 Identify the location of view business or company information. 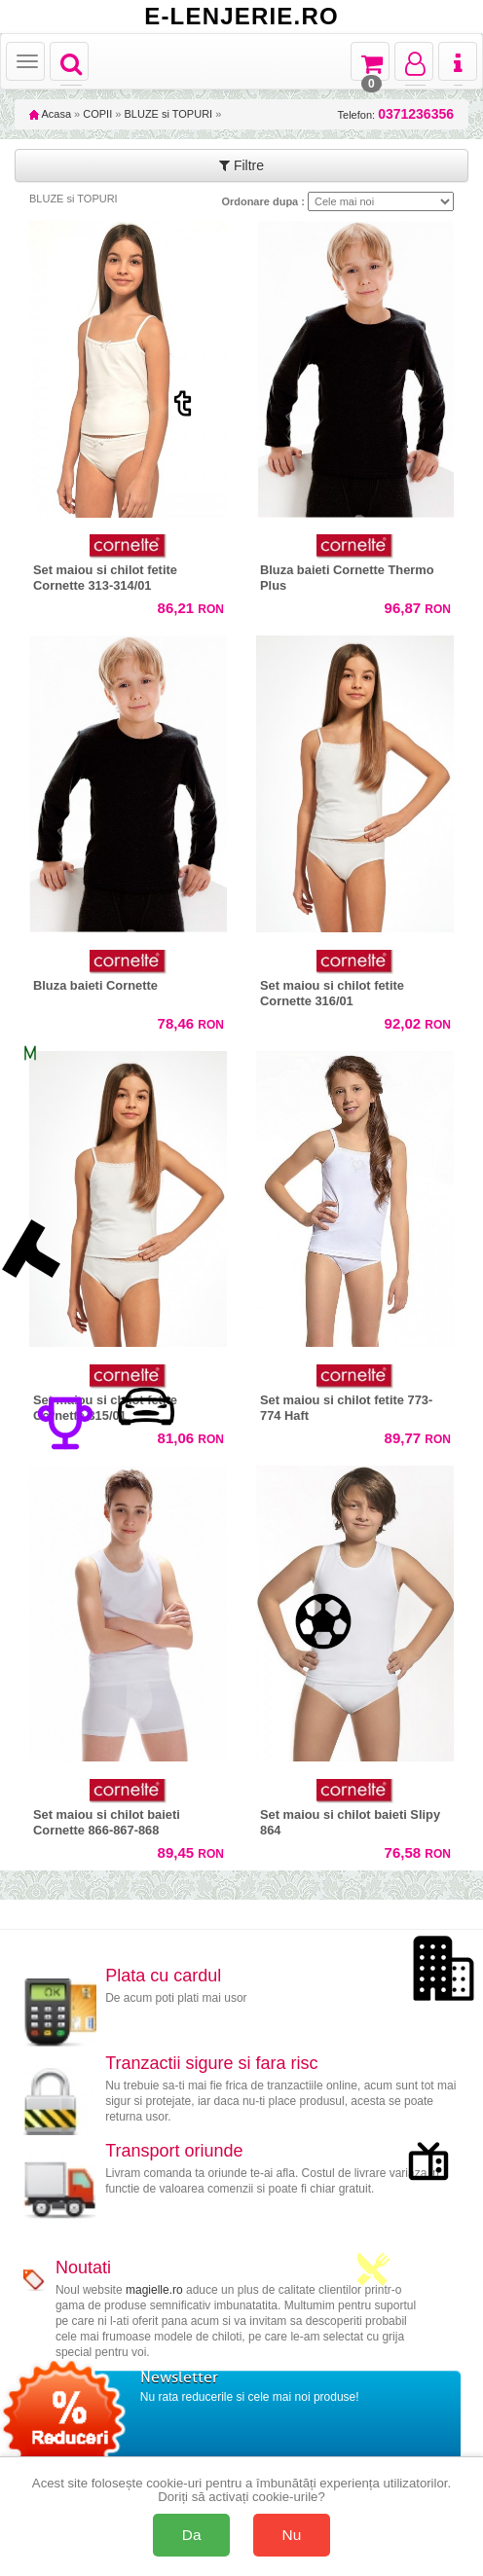
(443, 1968).